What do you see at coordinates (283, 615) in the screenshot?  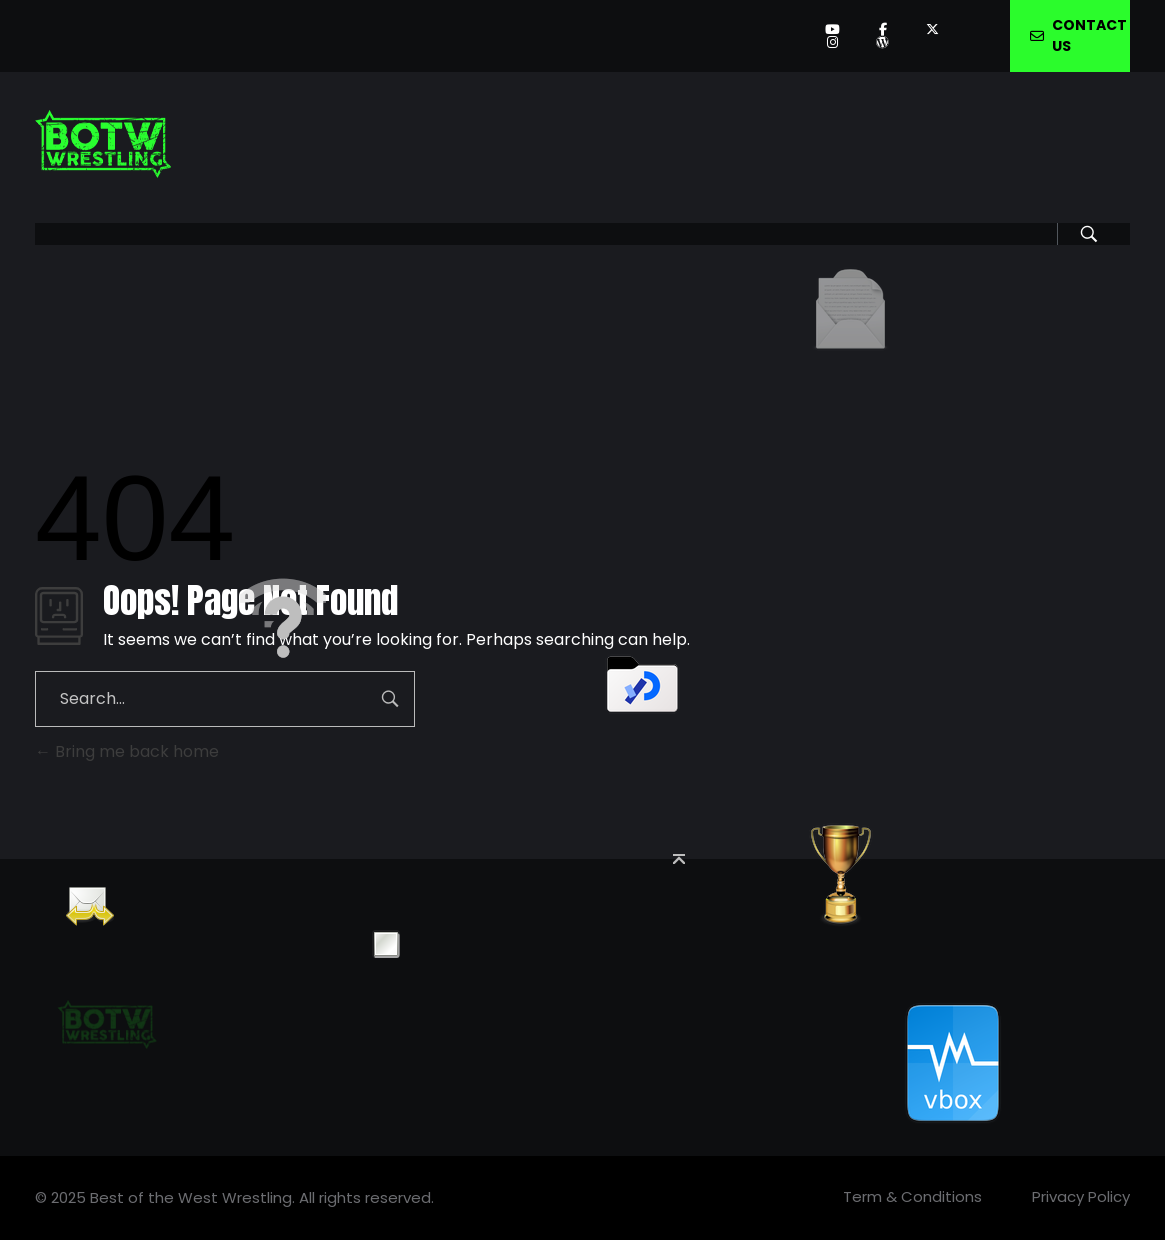 I see `indicates no network route available` at bounding box center [283, 615].